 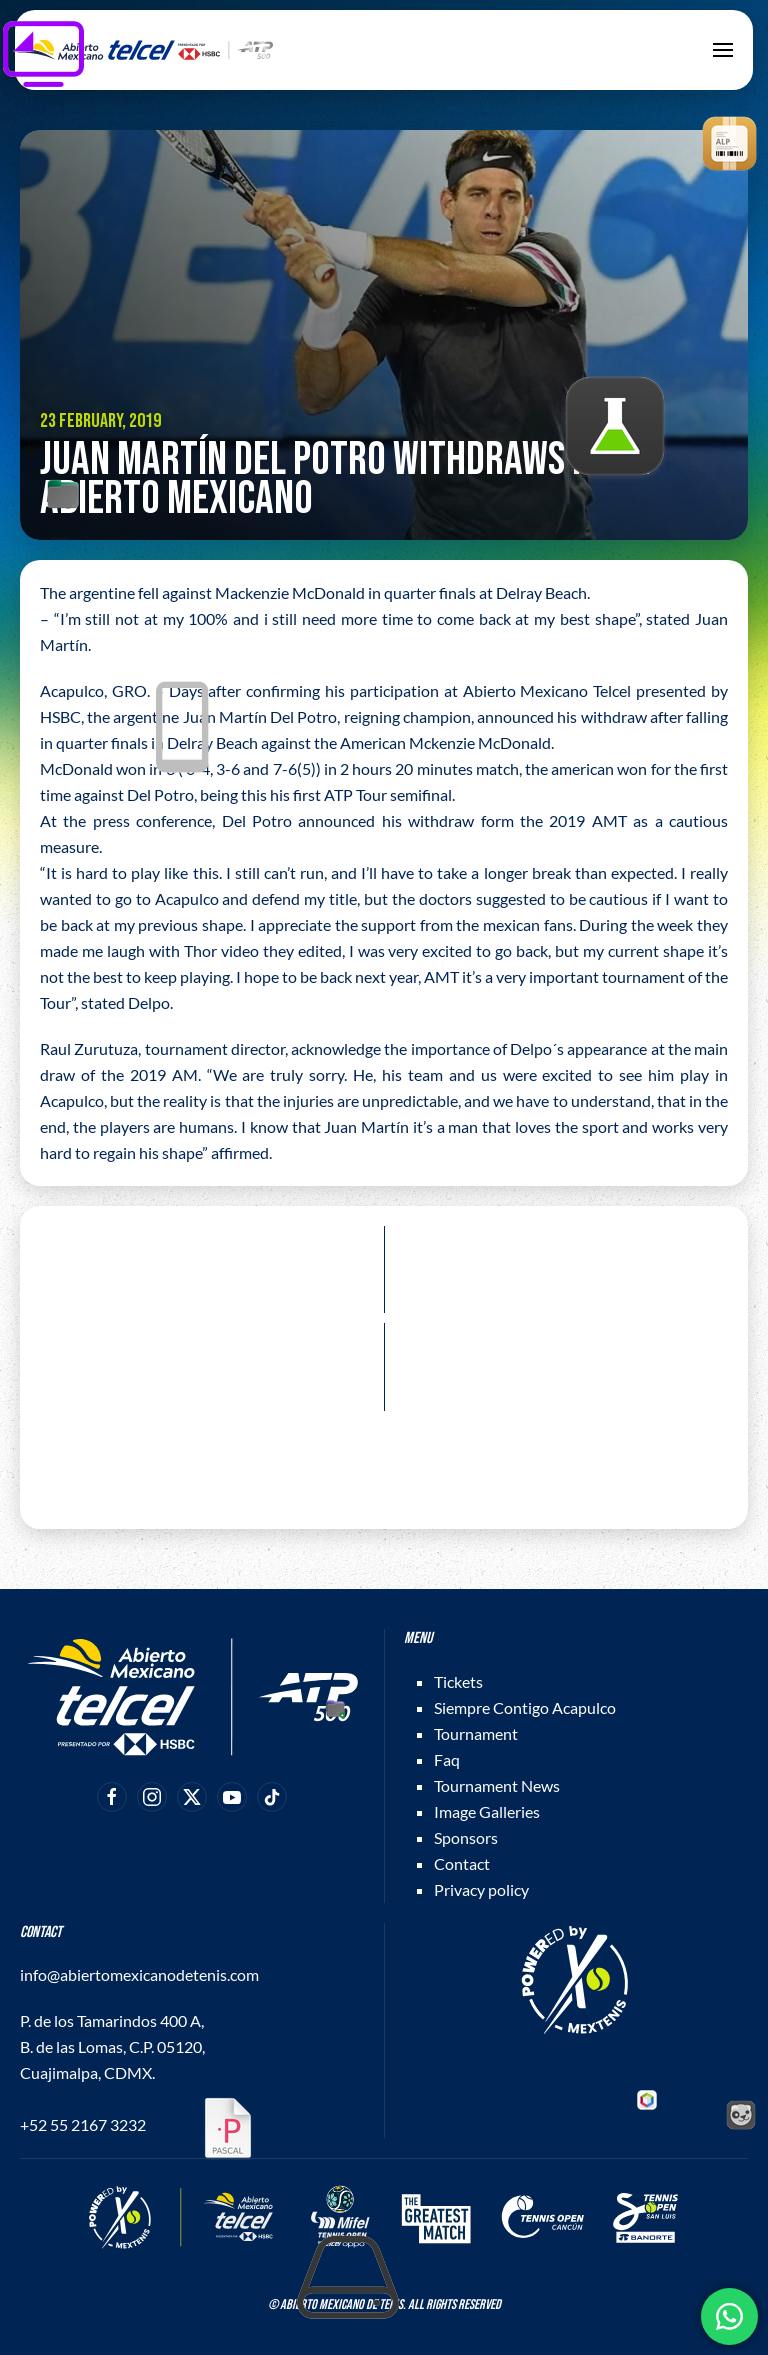 I want to click on indicates a connected iPod touch device, so click(x=182, y=727).